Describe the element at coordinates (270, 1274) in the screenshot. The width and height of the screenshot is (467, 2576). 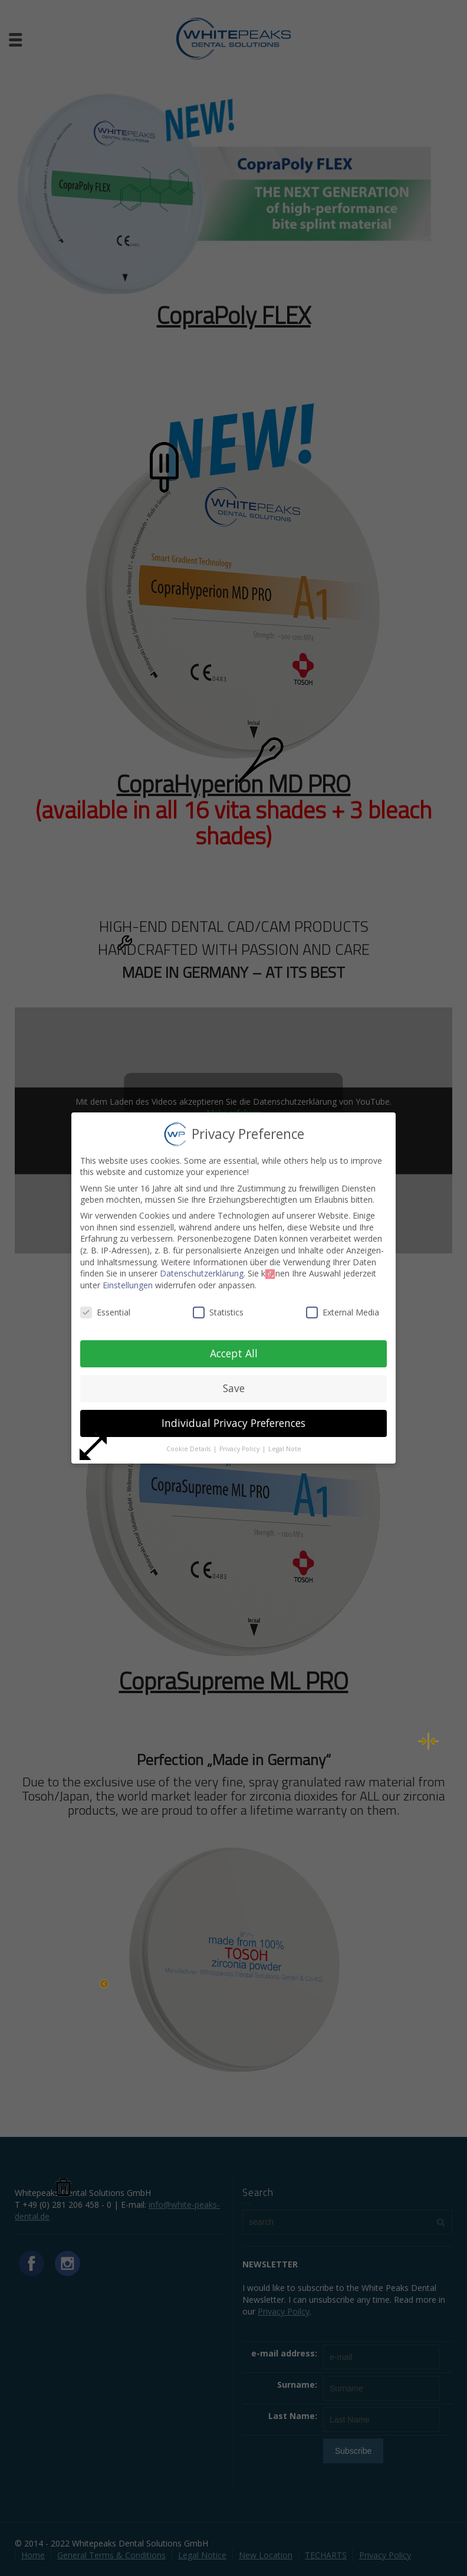
I see `access mathematical or scientific calculator functions` at that location.